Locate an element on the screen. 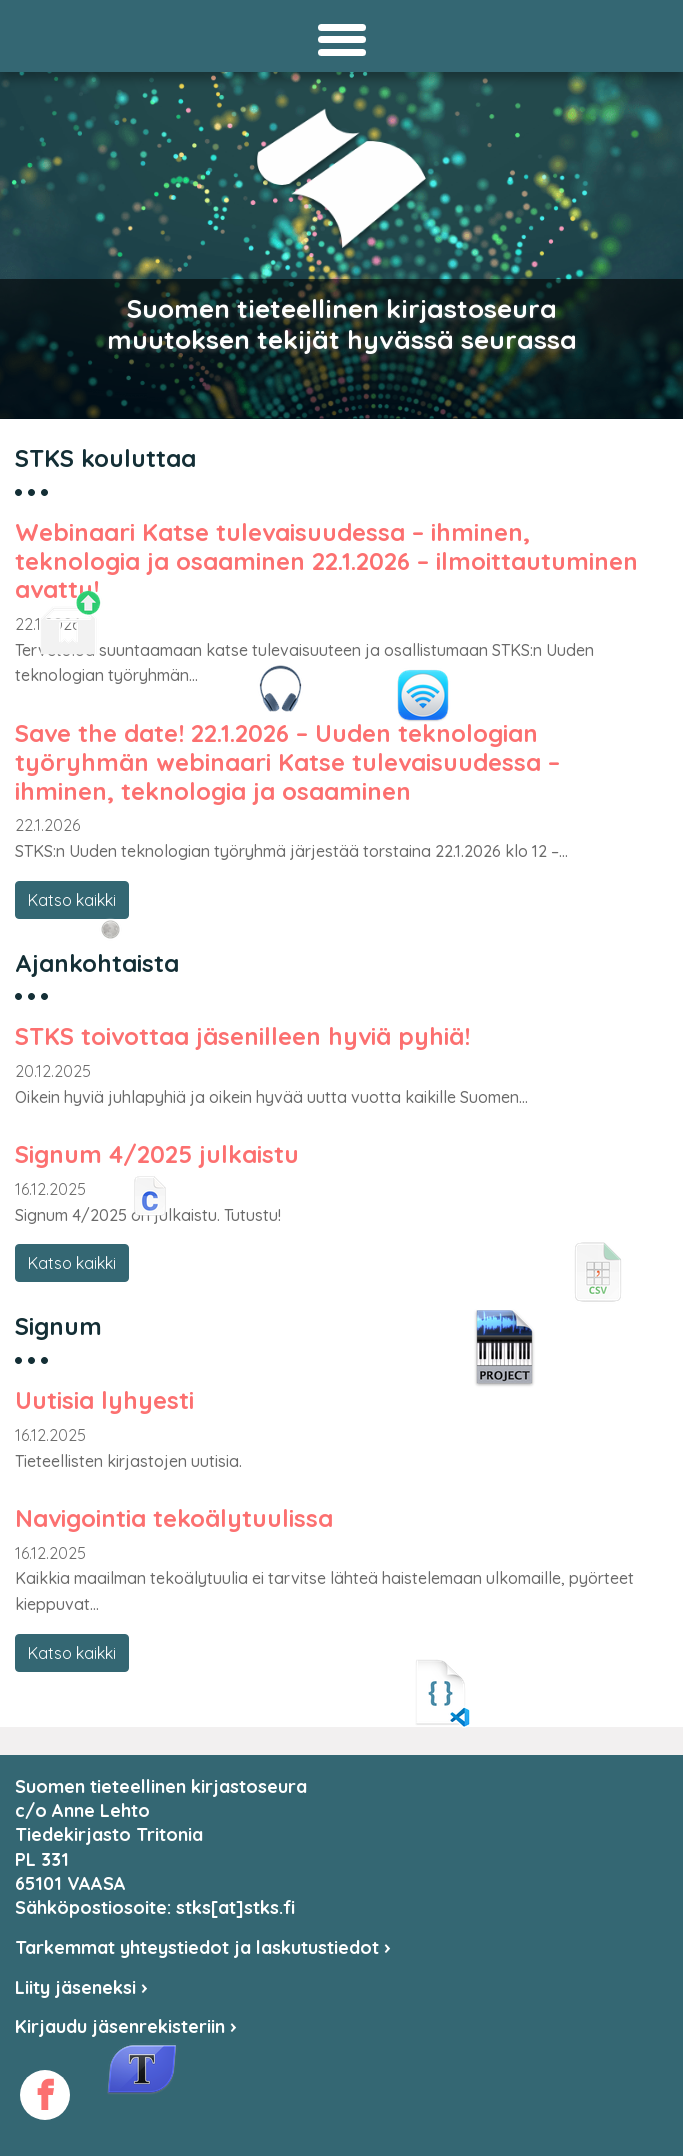  access text style library in iMovie is located at coordinates (142, 2069).